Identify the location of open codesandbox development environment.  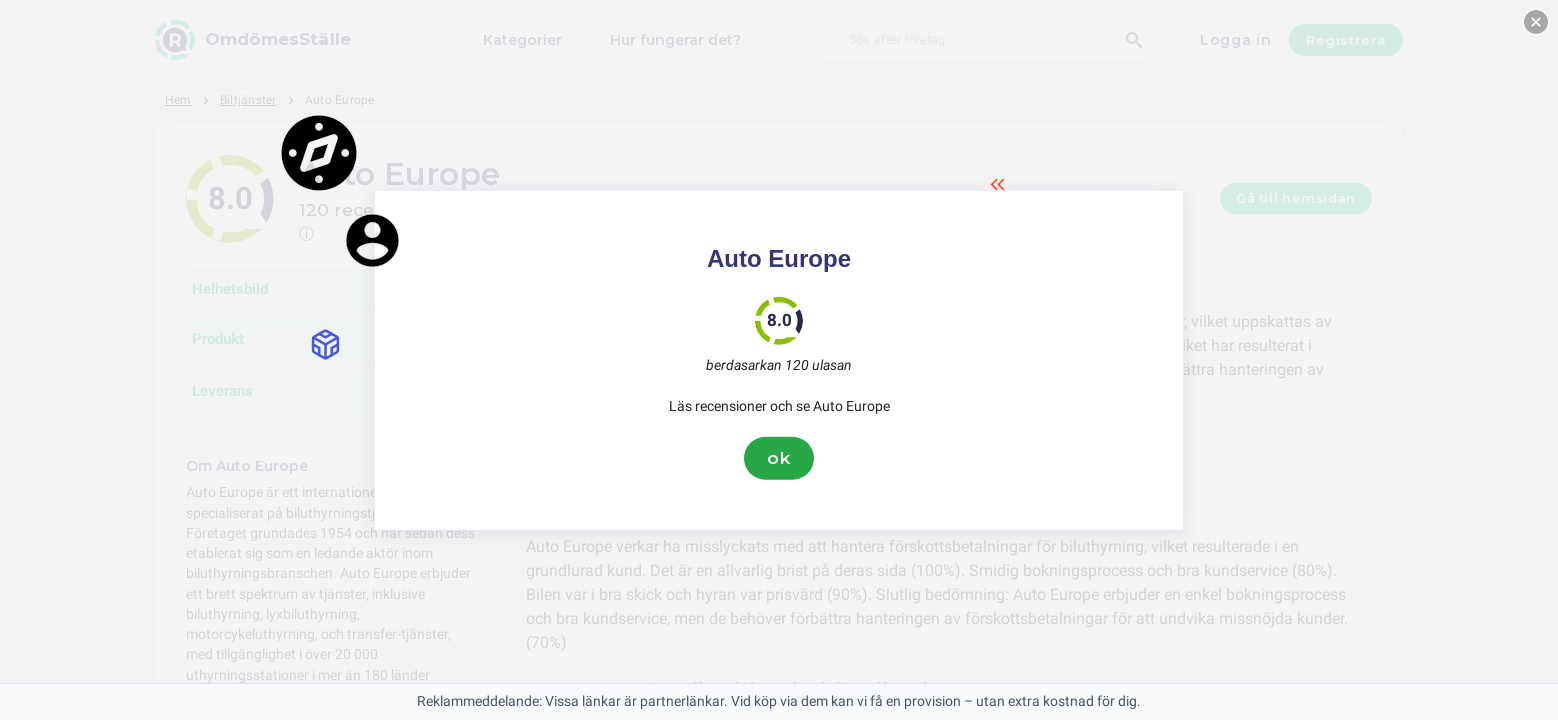
(325, 344).